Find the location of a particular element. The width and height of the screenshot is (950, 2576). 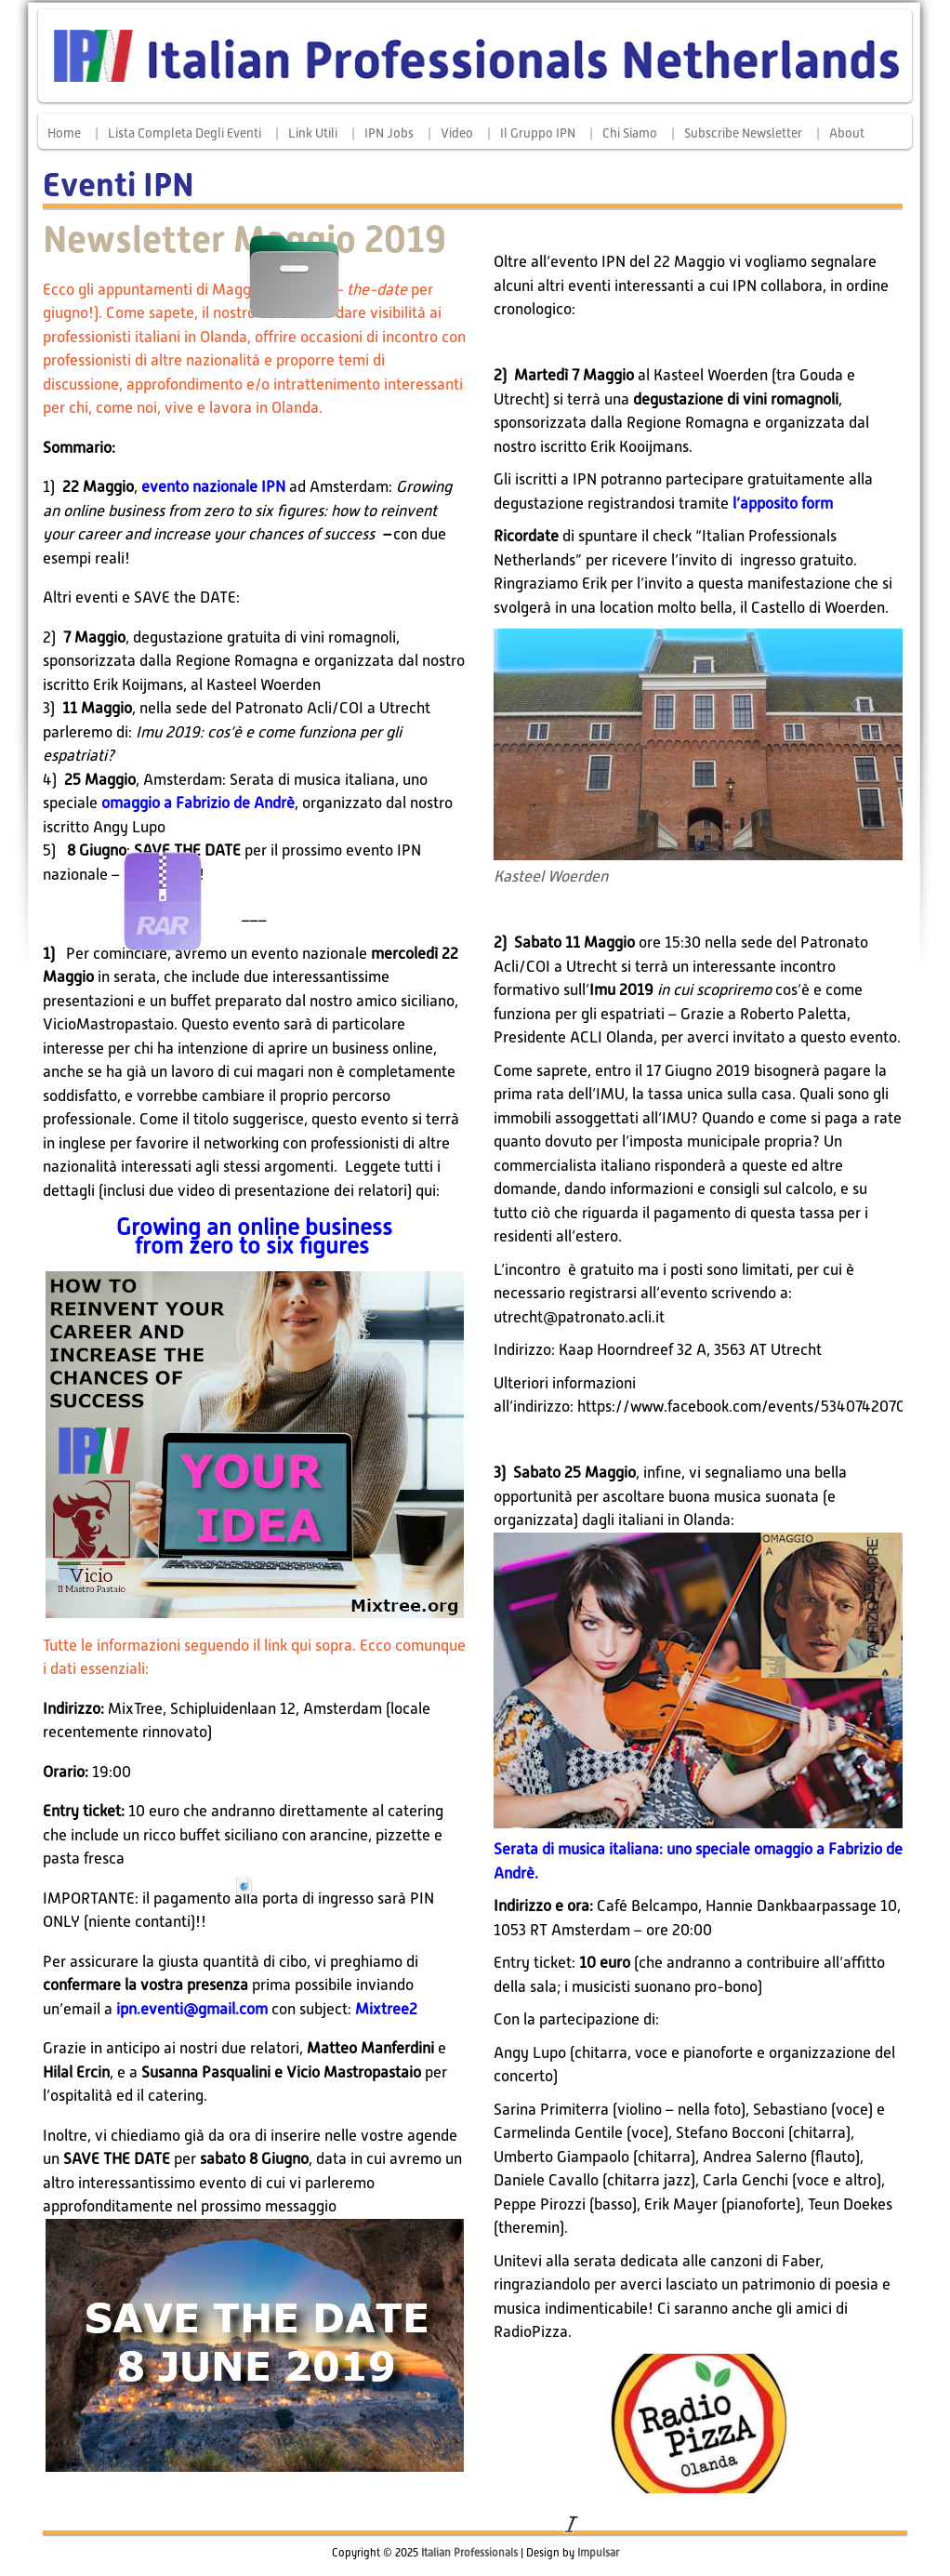

apply italic formatting to selected text is located at coordinates (571, 2524).